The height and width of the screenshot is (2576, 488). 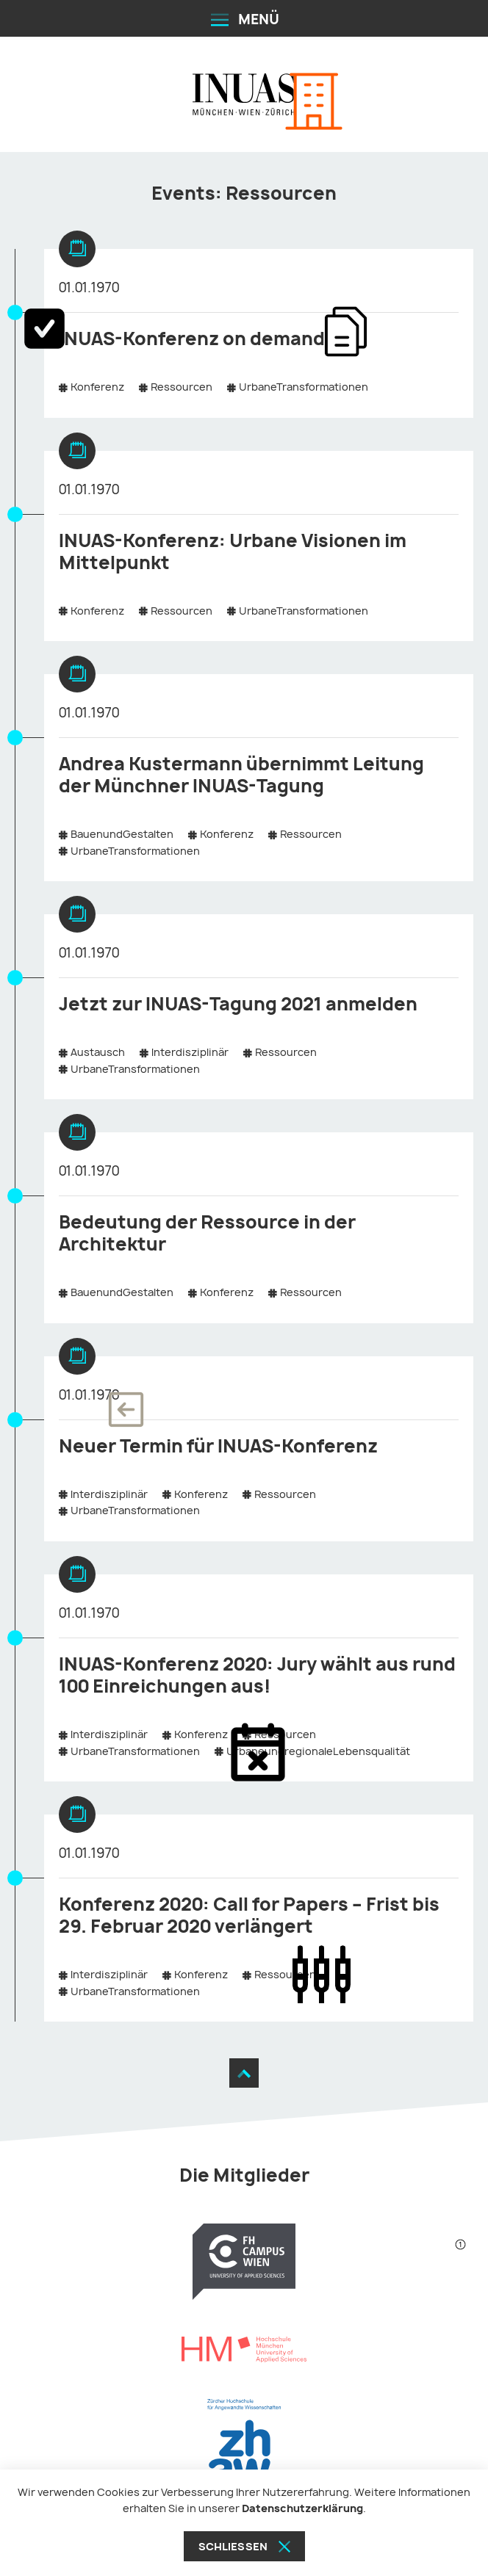 What do you see at coordinates (460, 2244) in the screenshot?
I see `indicates the first step in a multi-step process` at bounding box center [460, 2244].